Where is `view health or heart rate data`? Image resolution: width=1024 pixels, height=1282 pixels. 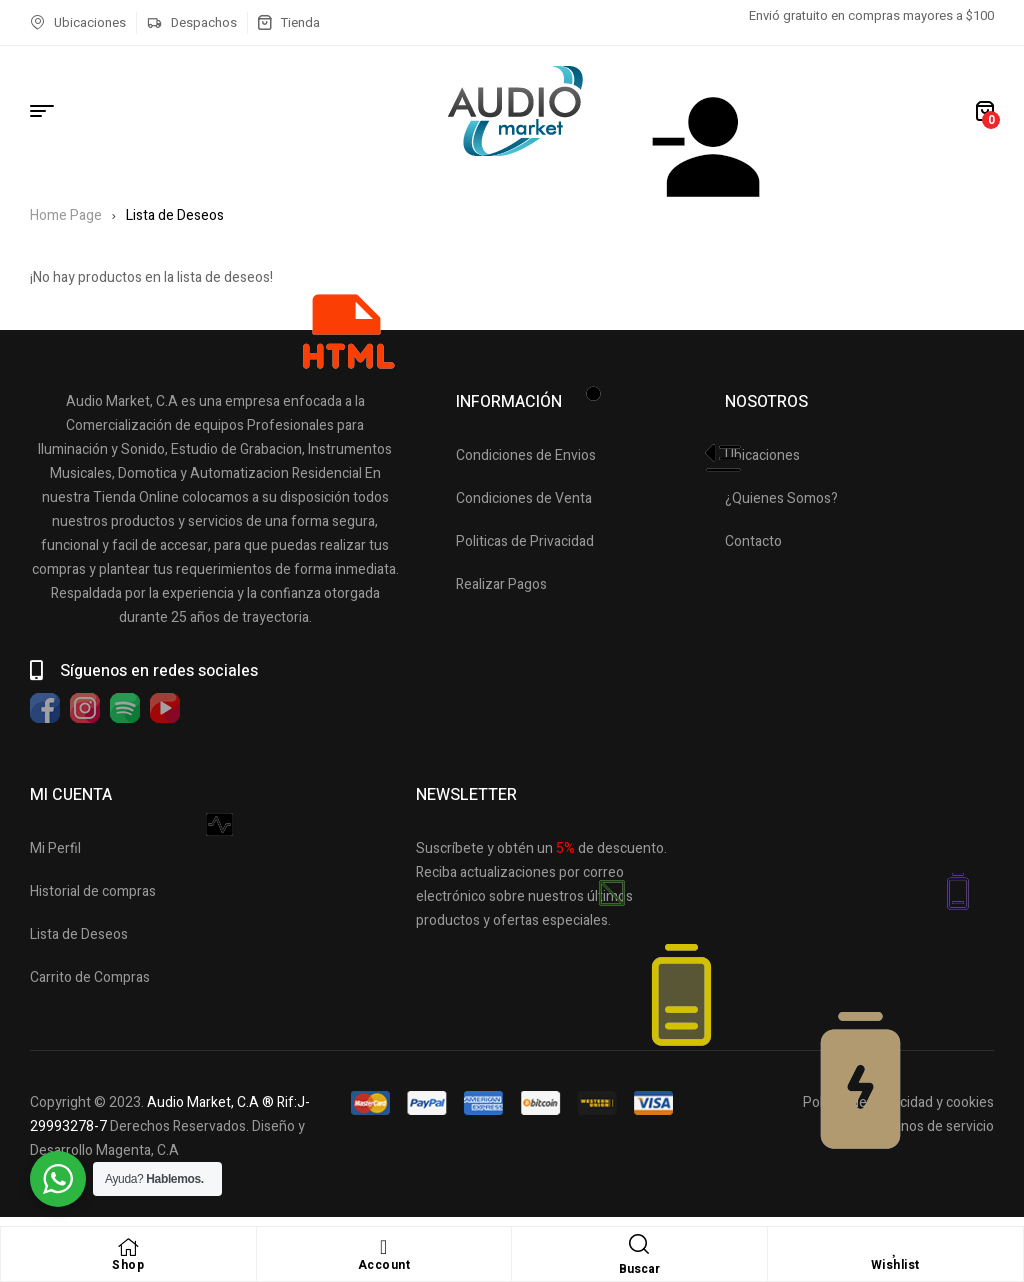 view health or heart rate data is located at coordinates (219, 824).